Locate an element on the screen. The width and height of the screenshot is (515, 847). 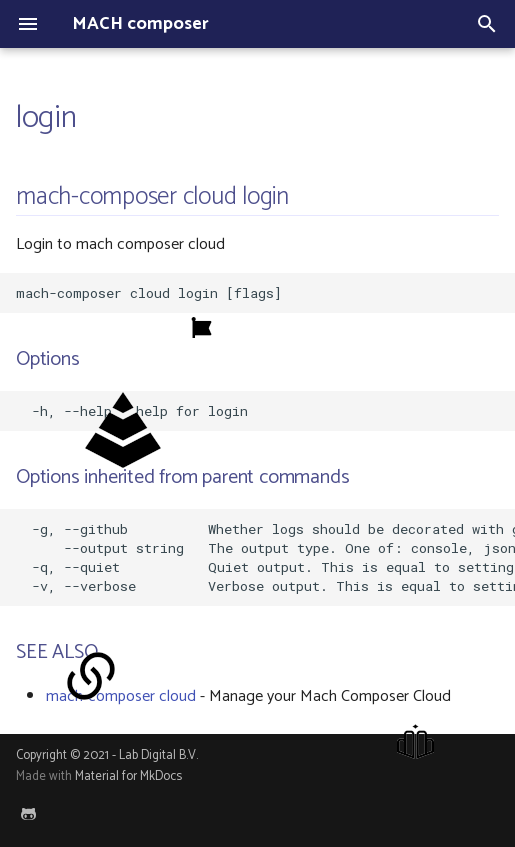
view linked items or connections is located at coordinates (91, 676).